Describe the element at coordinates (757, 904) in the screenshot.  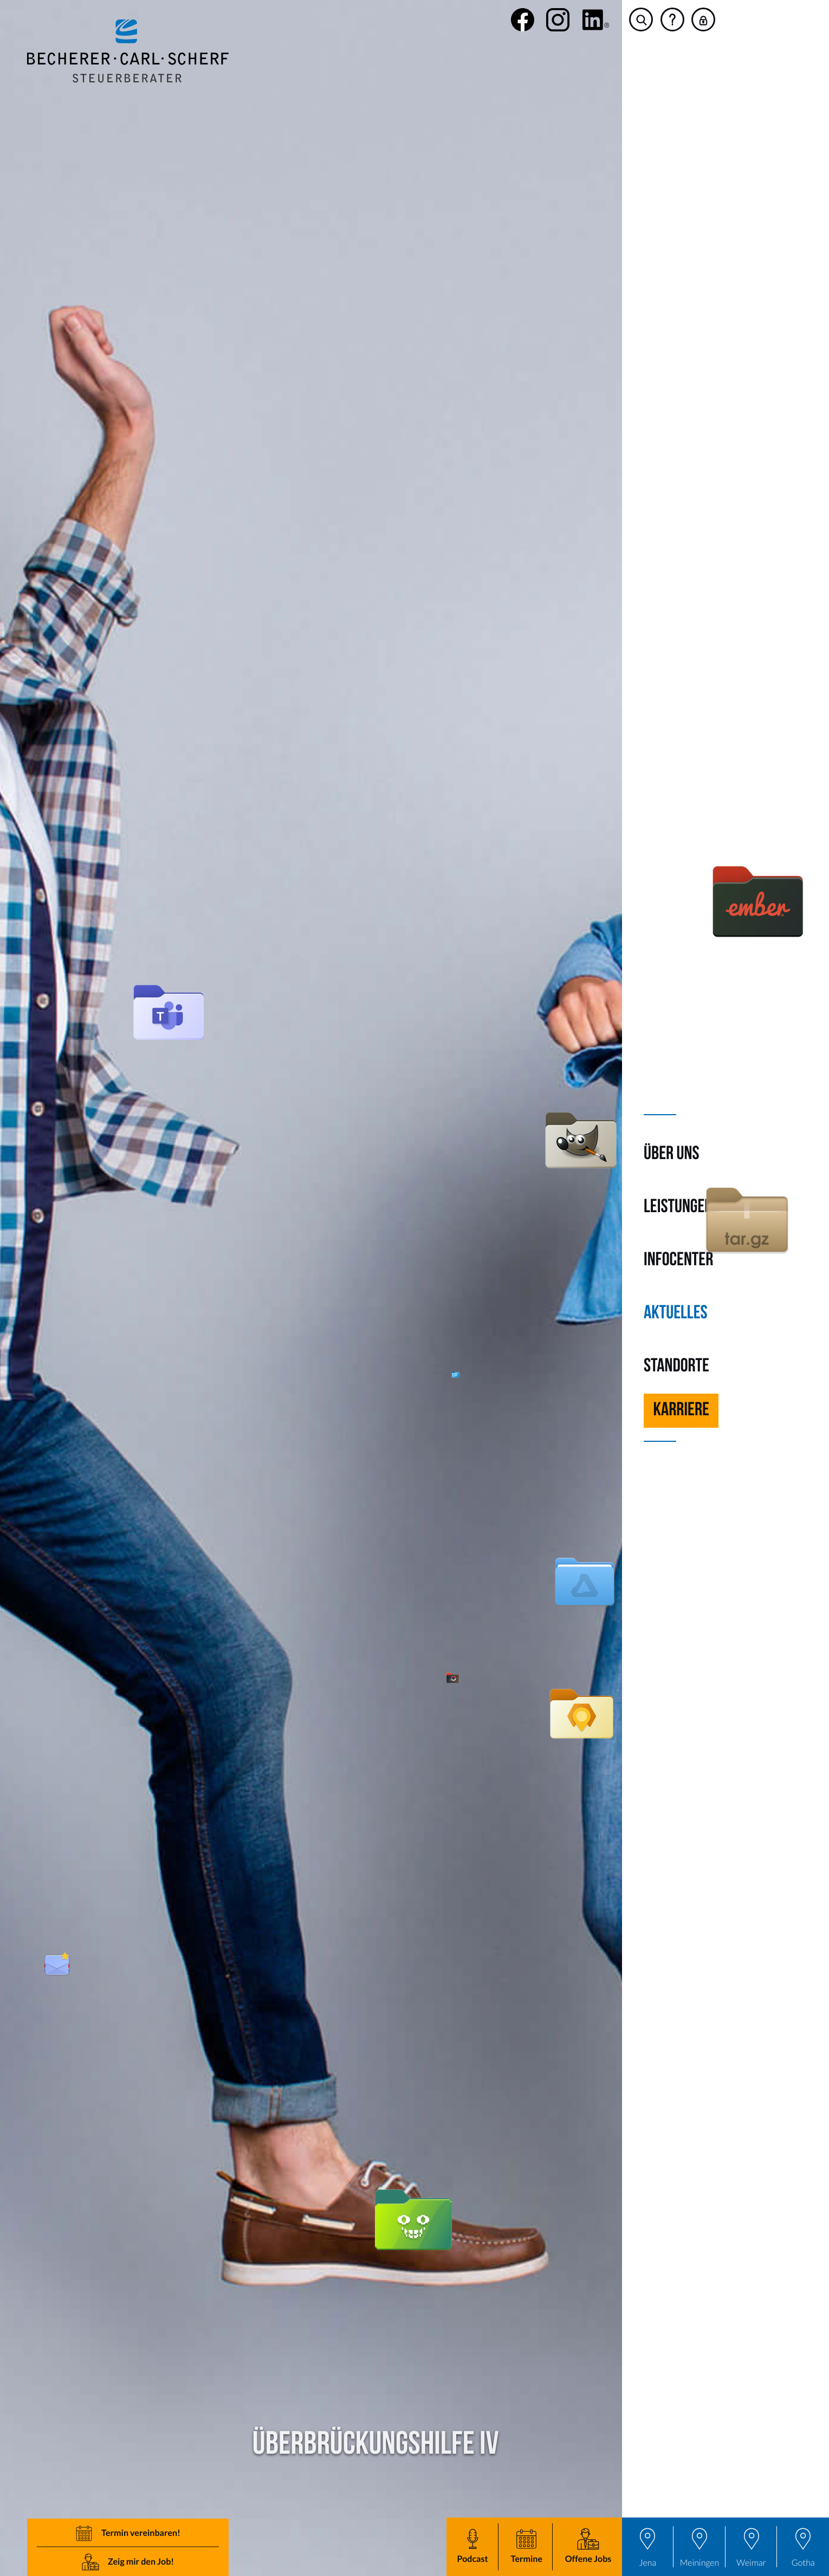
I see `folder containing ember.js project files` at that location.